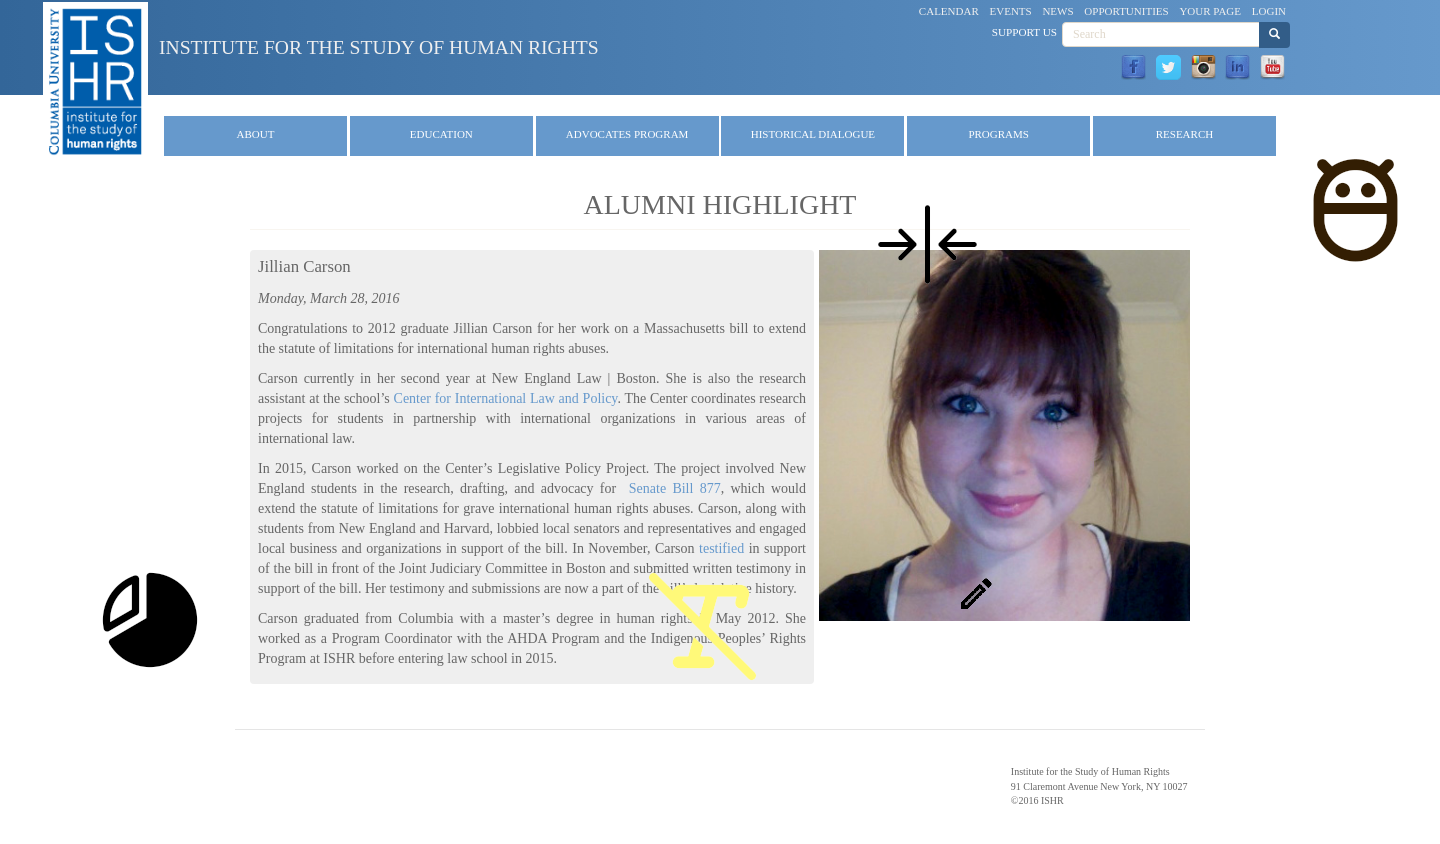 Image resolution: width=1440 pixels, height=844 pixels. I want to click on edit or modify content, so click(976, 593).